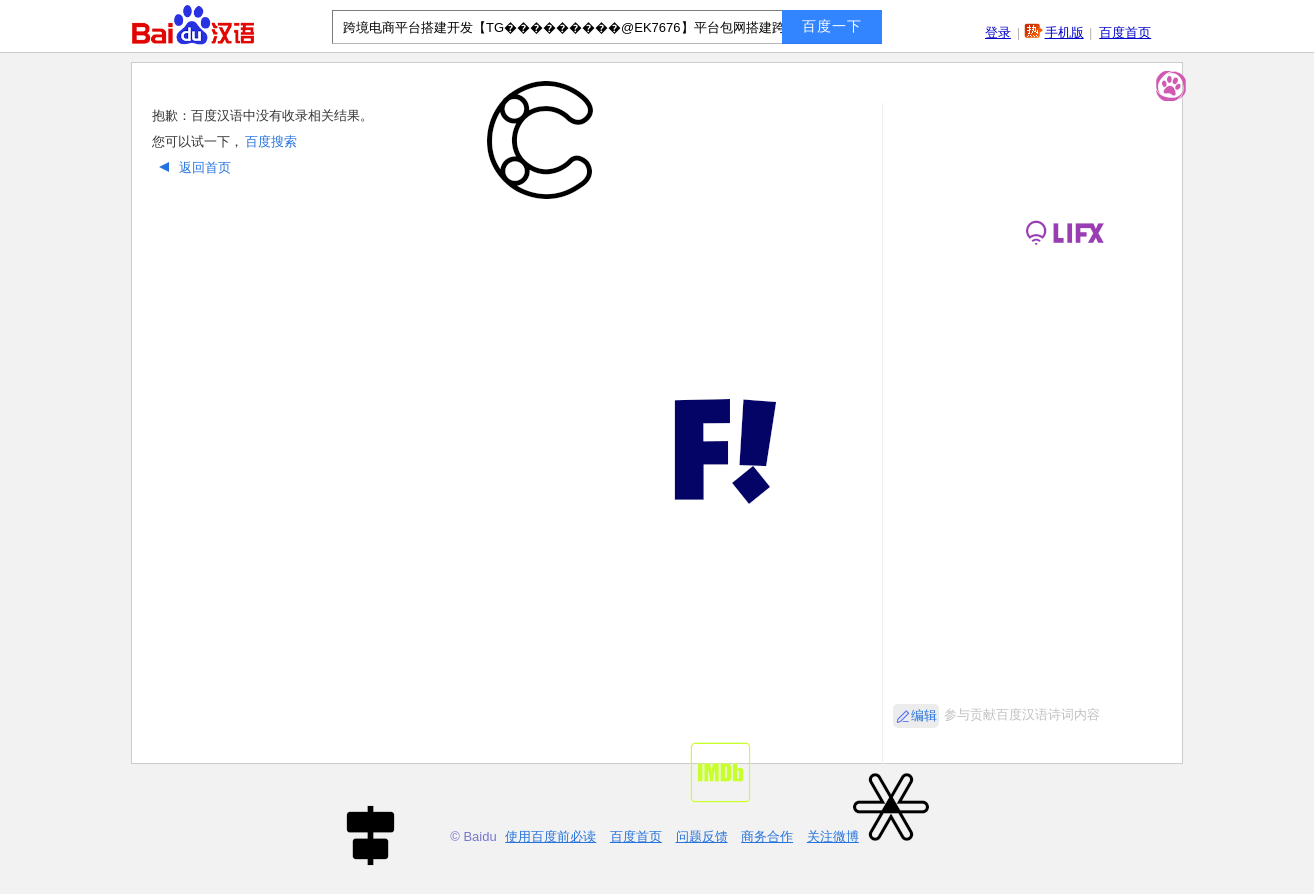  What do you see at coordinates (725, 451) in the screenshot?
I see `Fritz! brand logo` at bounding box center [725, 451].